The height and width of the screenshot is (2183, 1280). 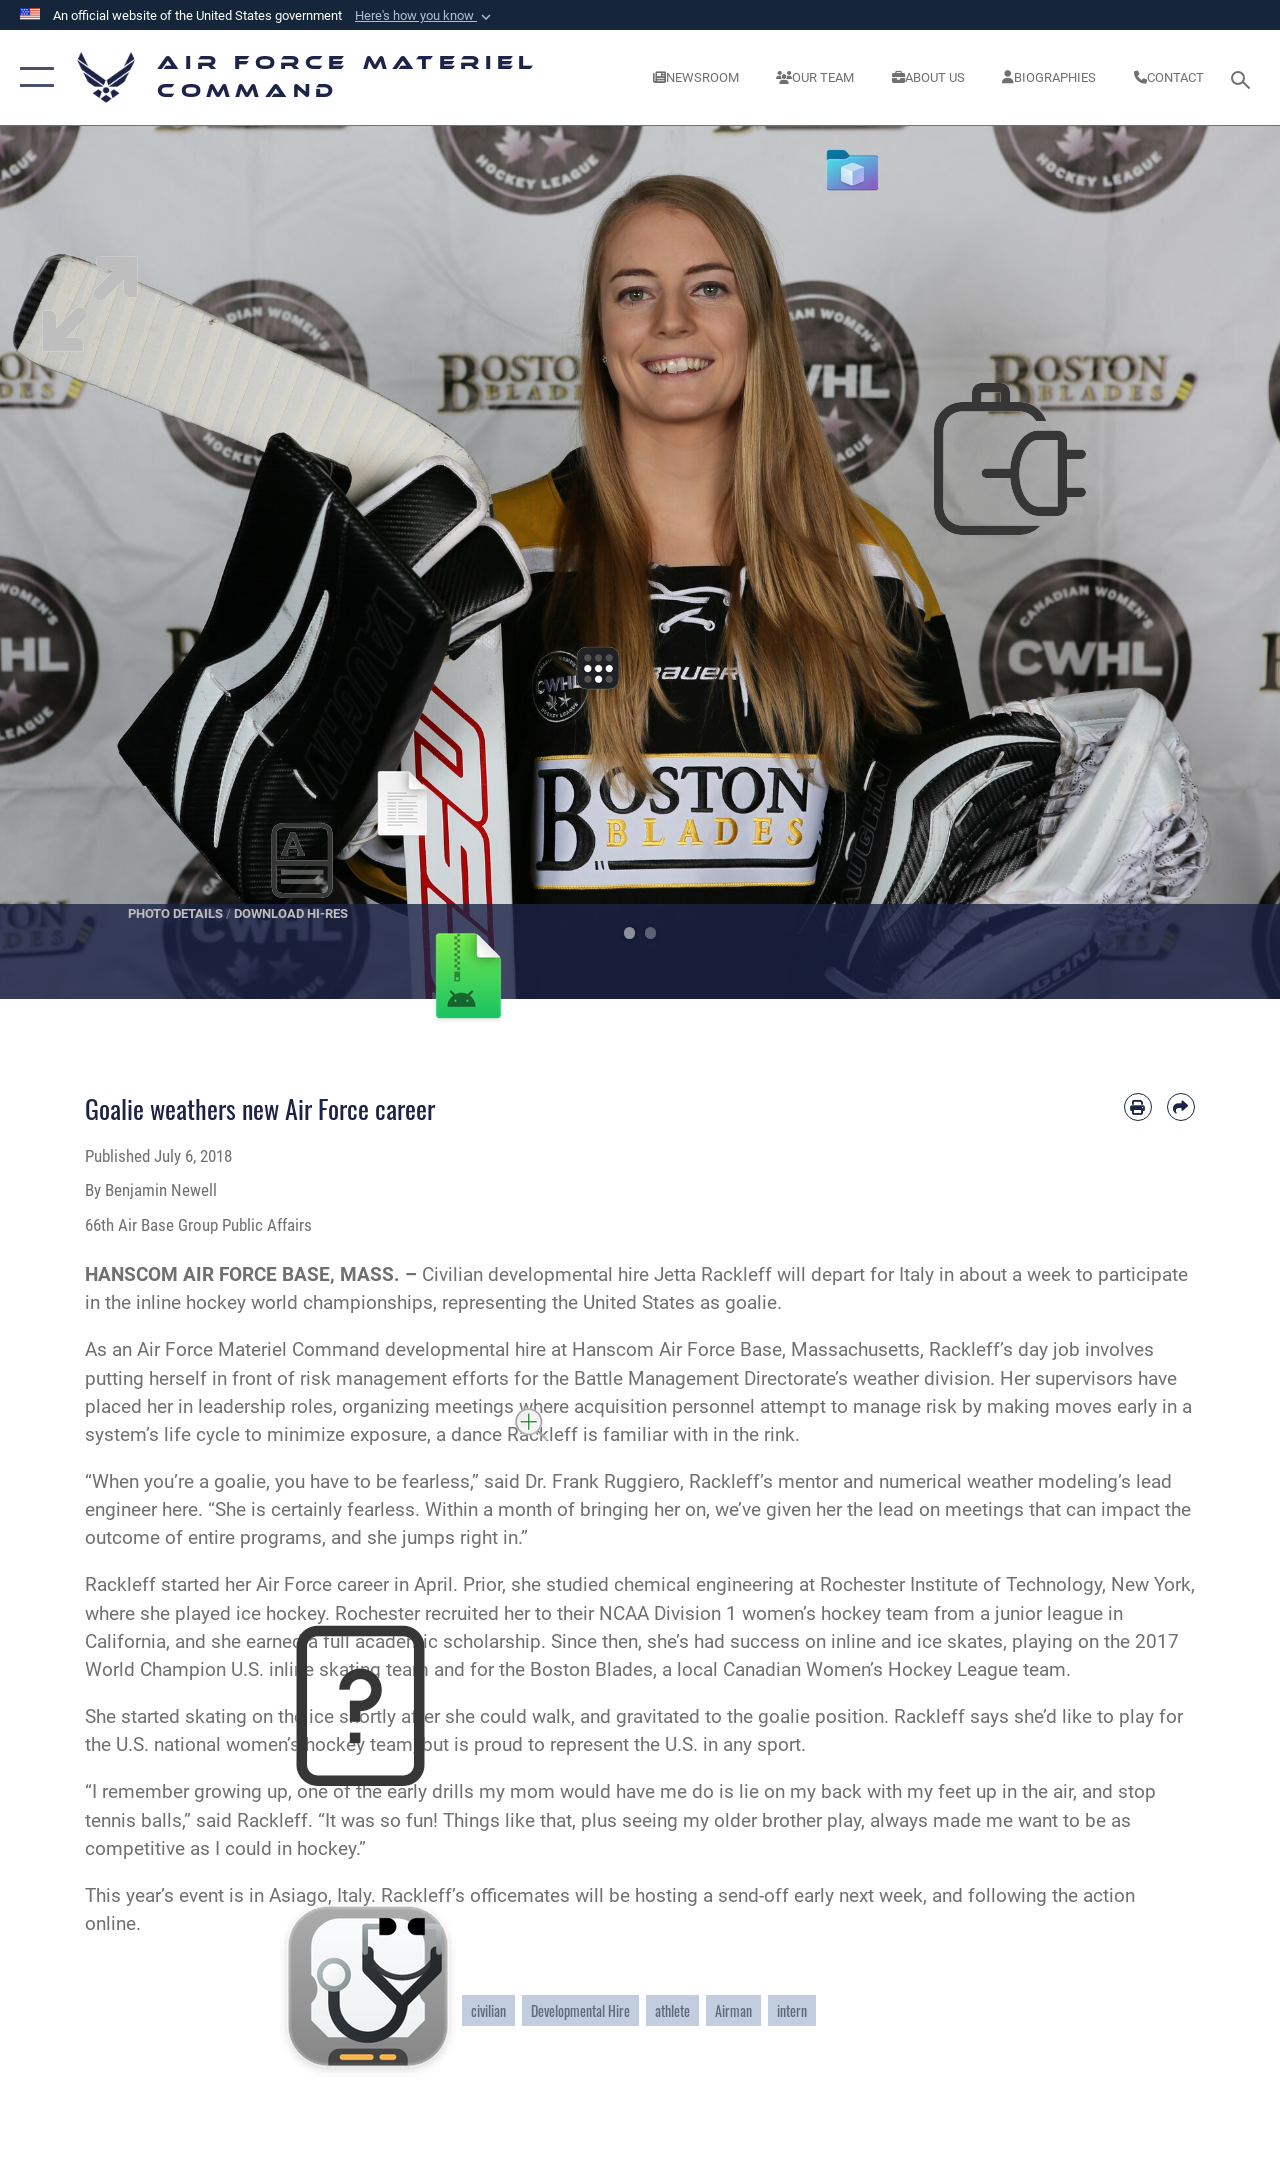 What do you see at coordinates (1010, 459) in the screenshot?
I see `access power and battery settings` at bounding box center [1010, 459].